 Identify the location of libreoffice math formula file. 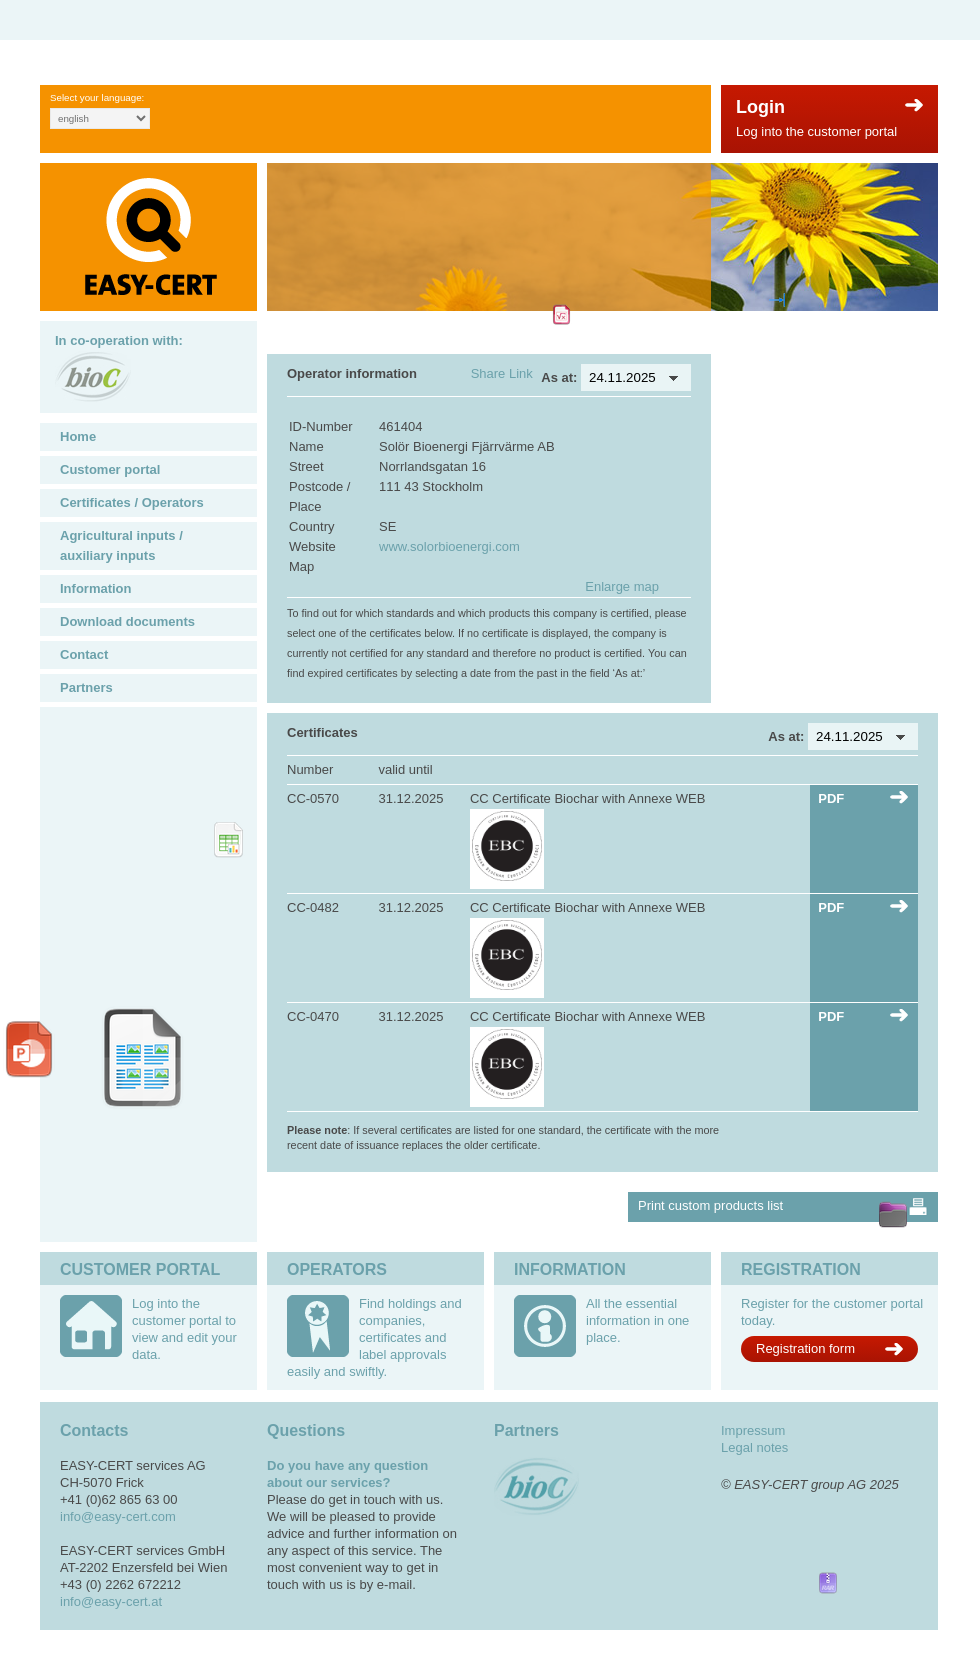
(561, 314).